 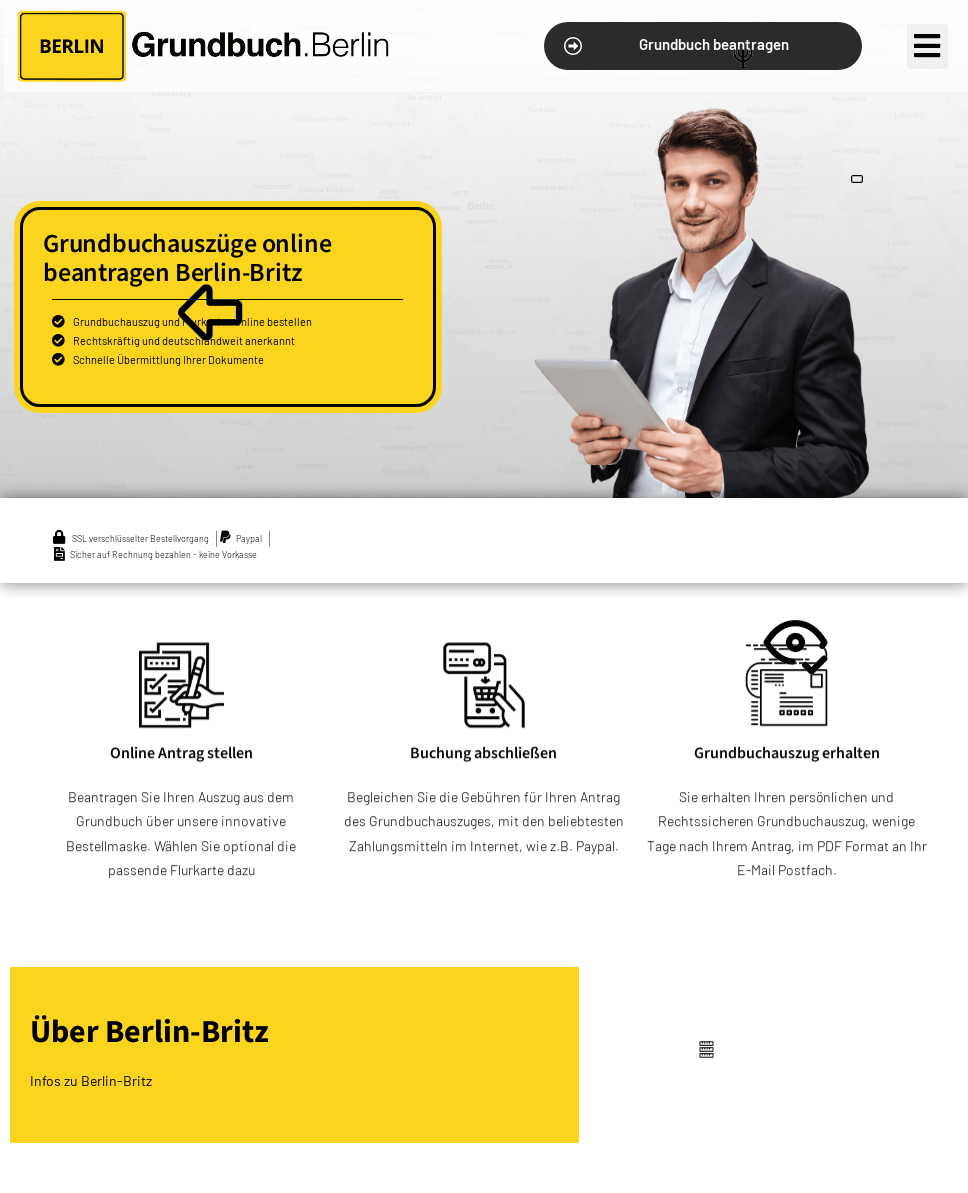 I want to click on crop image to 3:2 aspect ratio, so click(x=857, y=179).